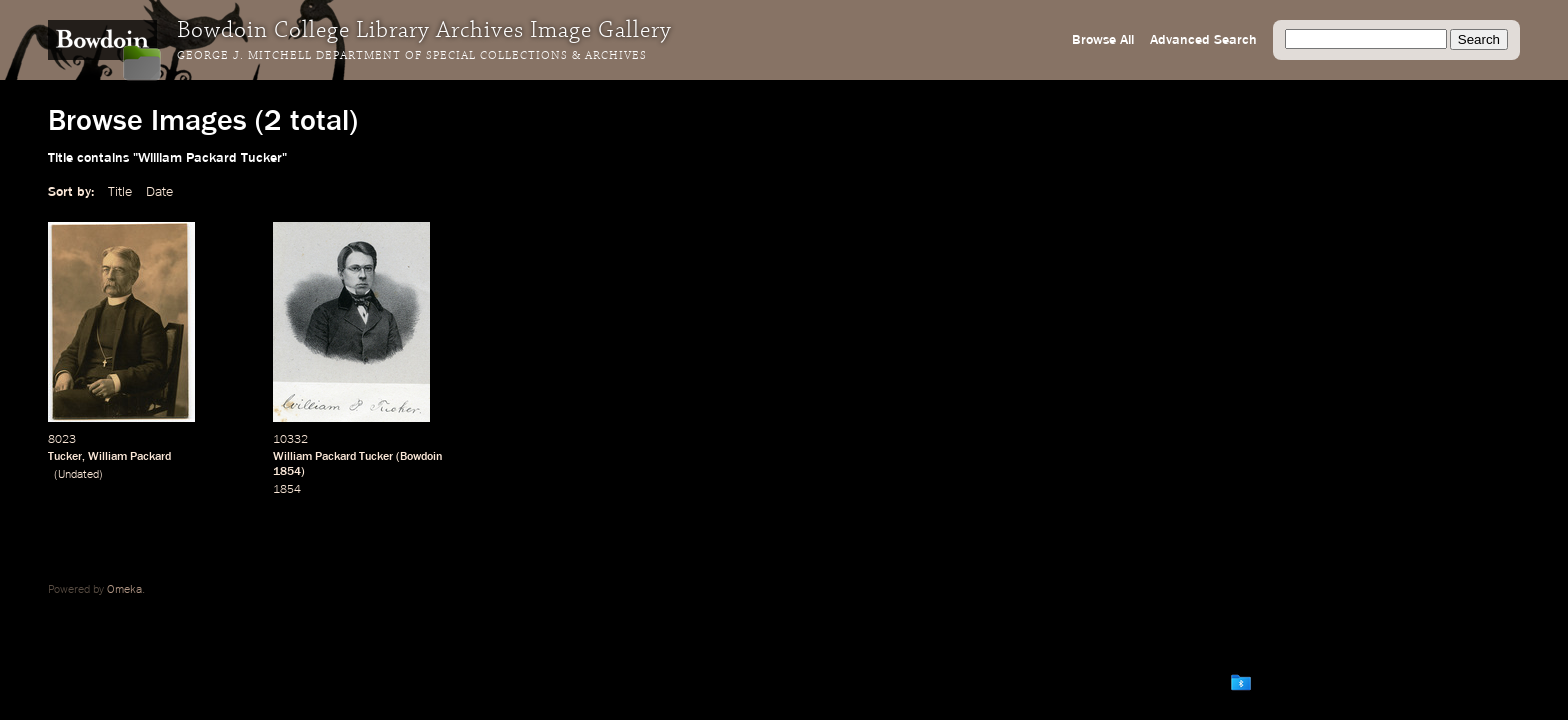 Image resolution: width=1568 pixels, height=720 pixels. I want to click on view contents of an open folder, so click(142, 63).